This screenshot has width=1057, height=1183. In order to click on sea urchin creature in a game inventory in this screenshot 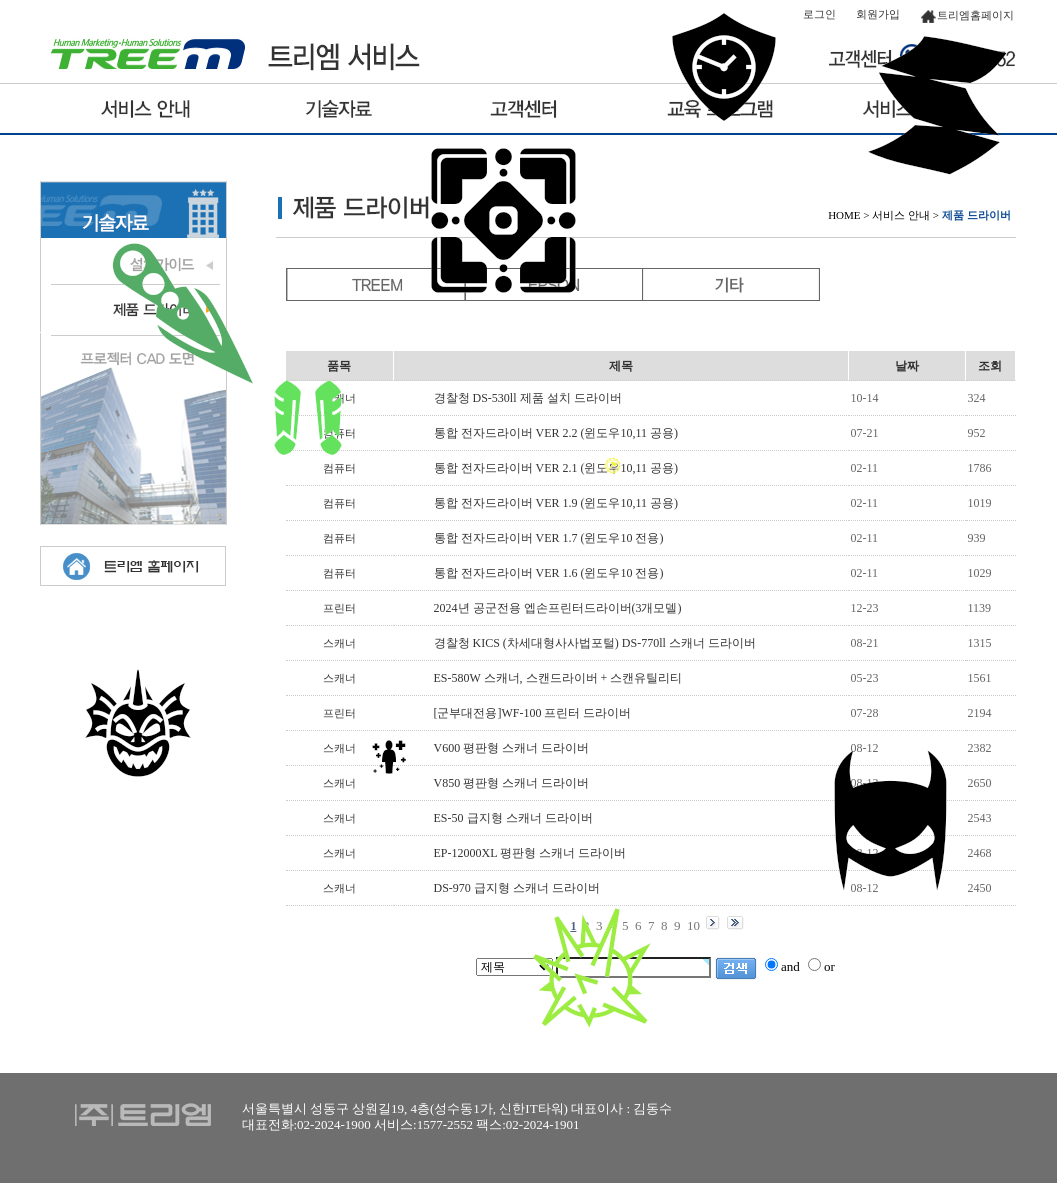, I will do `click(592, 968)`.